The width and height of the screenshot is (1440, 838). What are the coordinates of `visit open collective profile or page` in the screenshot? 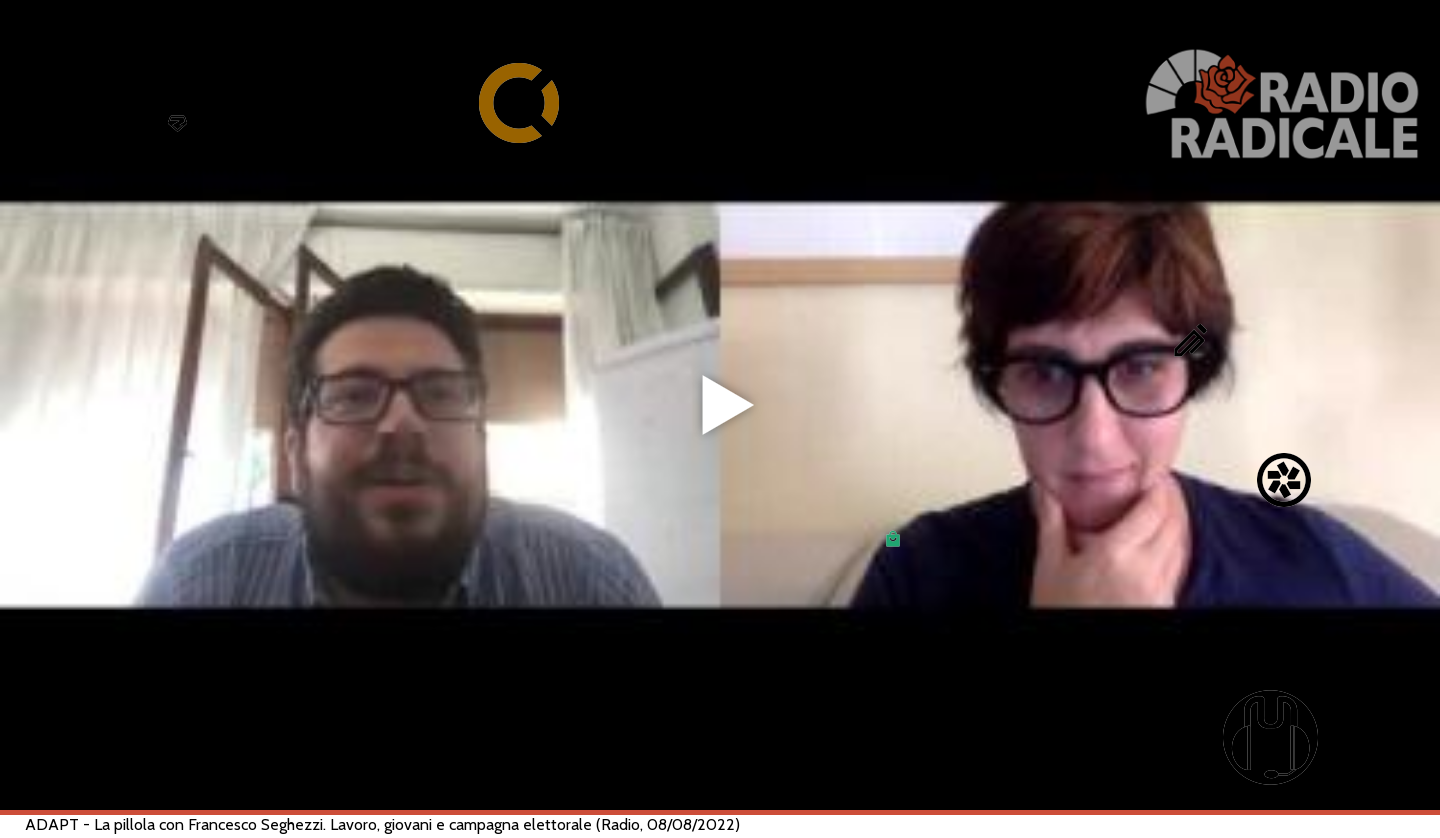 It's located at (519, 103).